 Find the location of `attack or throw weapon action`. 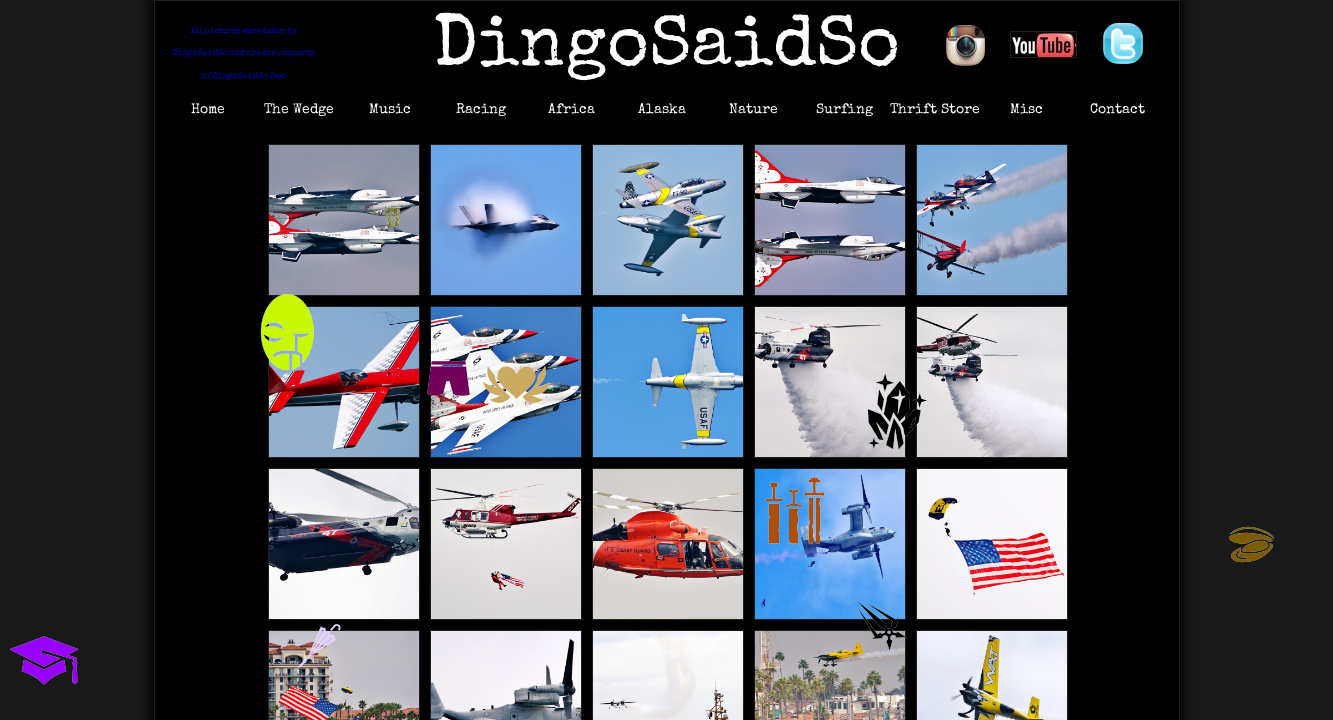

attack or throw weapon action is located at coordinates (881, 625).